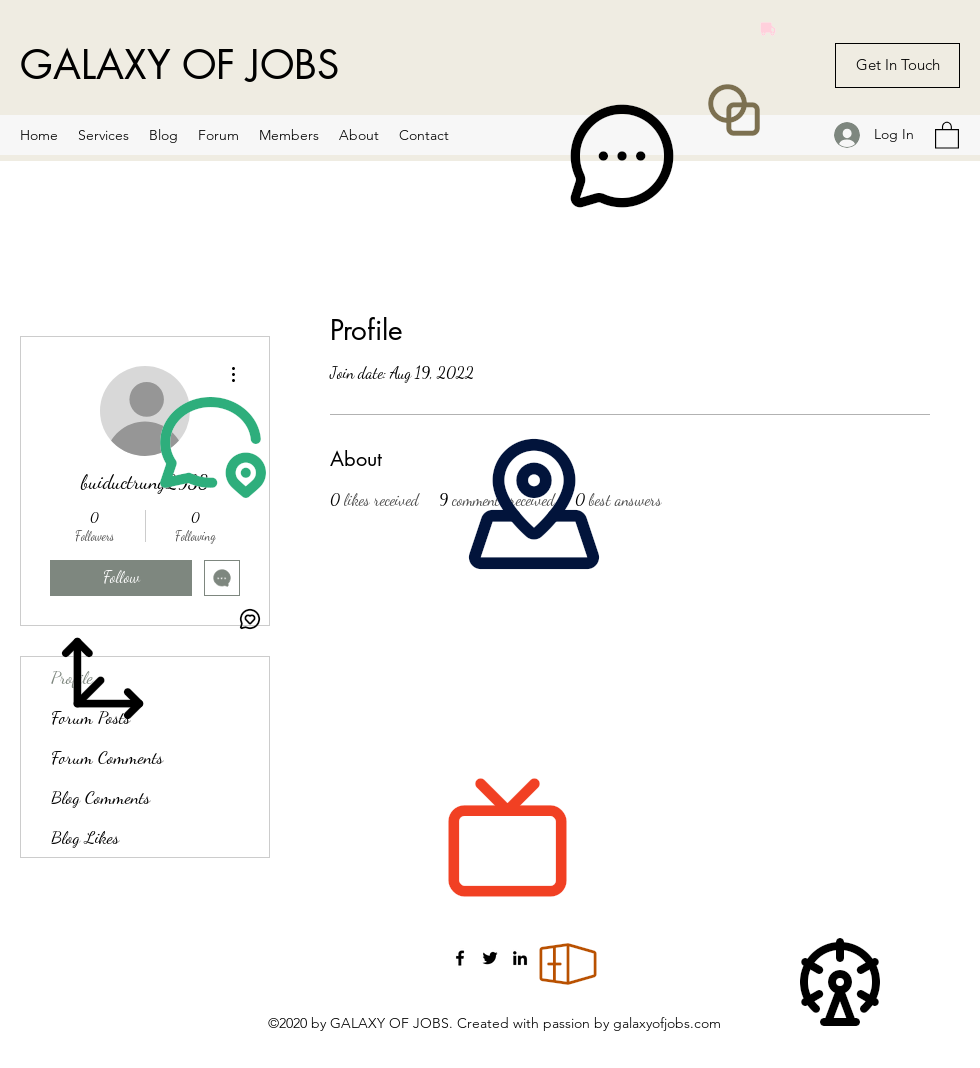 The image size is (980, 1068). What do you see at coordinates (210, 442) in the screenshot?
I see `pin a conversation to a location` at bounding box center [210, 442].